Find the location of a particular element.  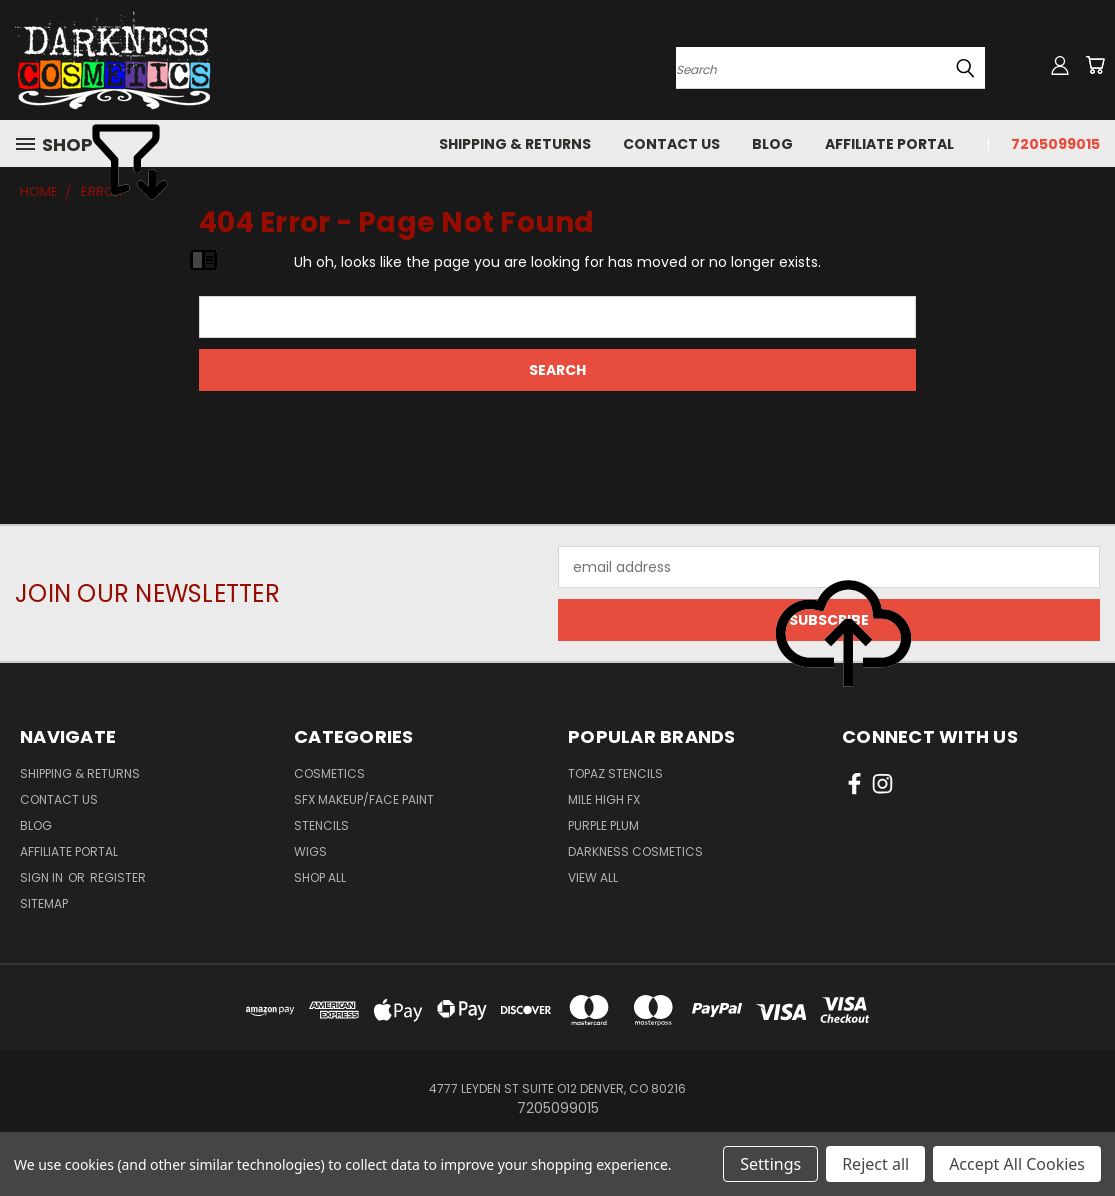

upload file to cloud storage is located at coordinates (843, 628).